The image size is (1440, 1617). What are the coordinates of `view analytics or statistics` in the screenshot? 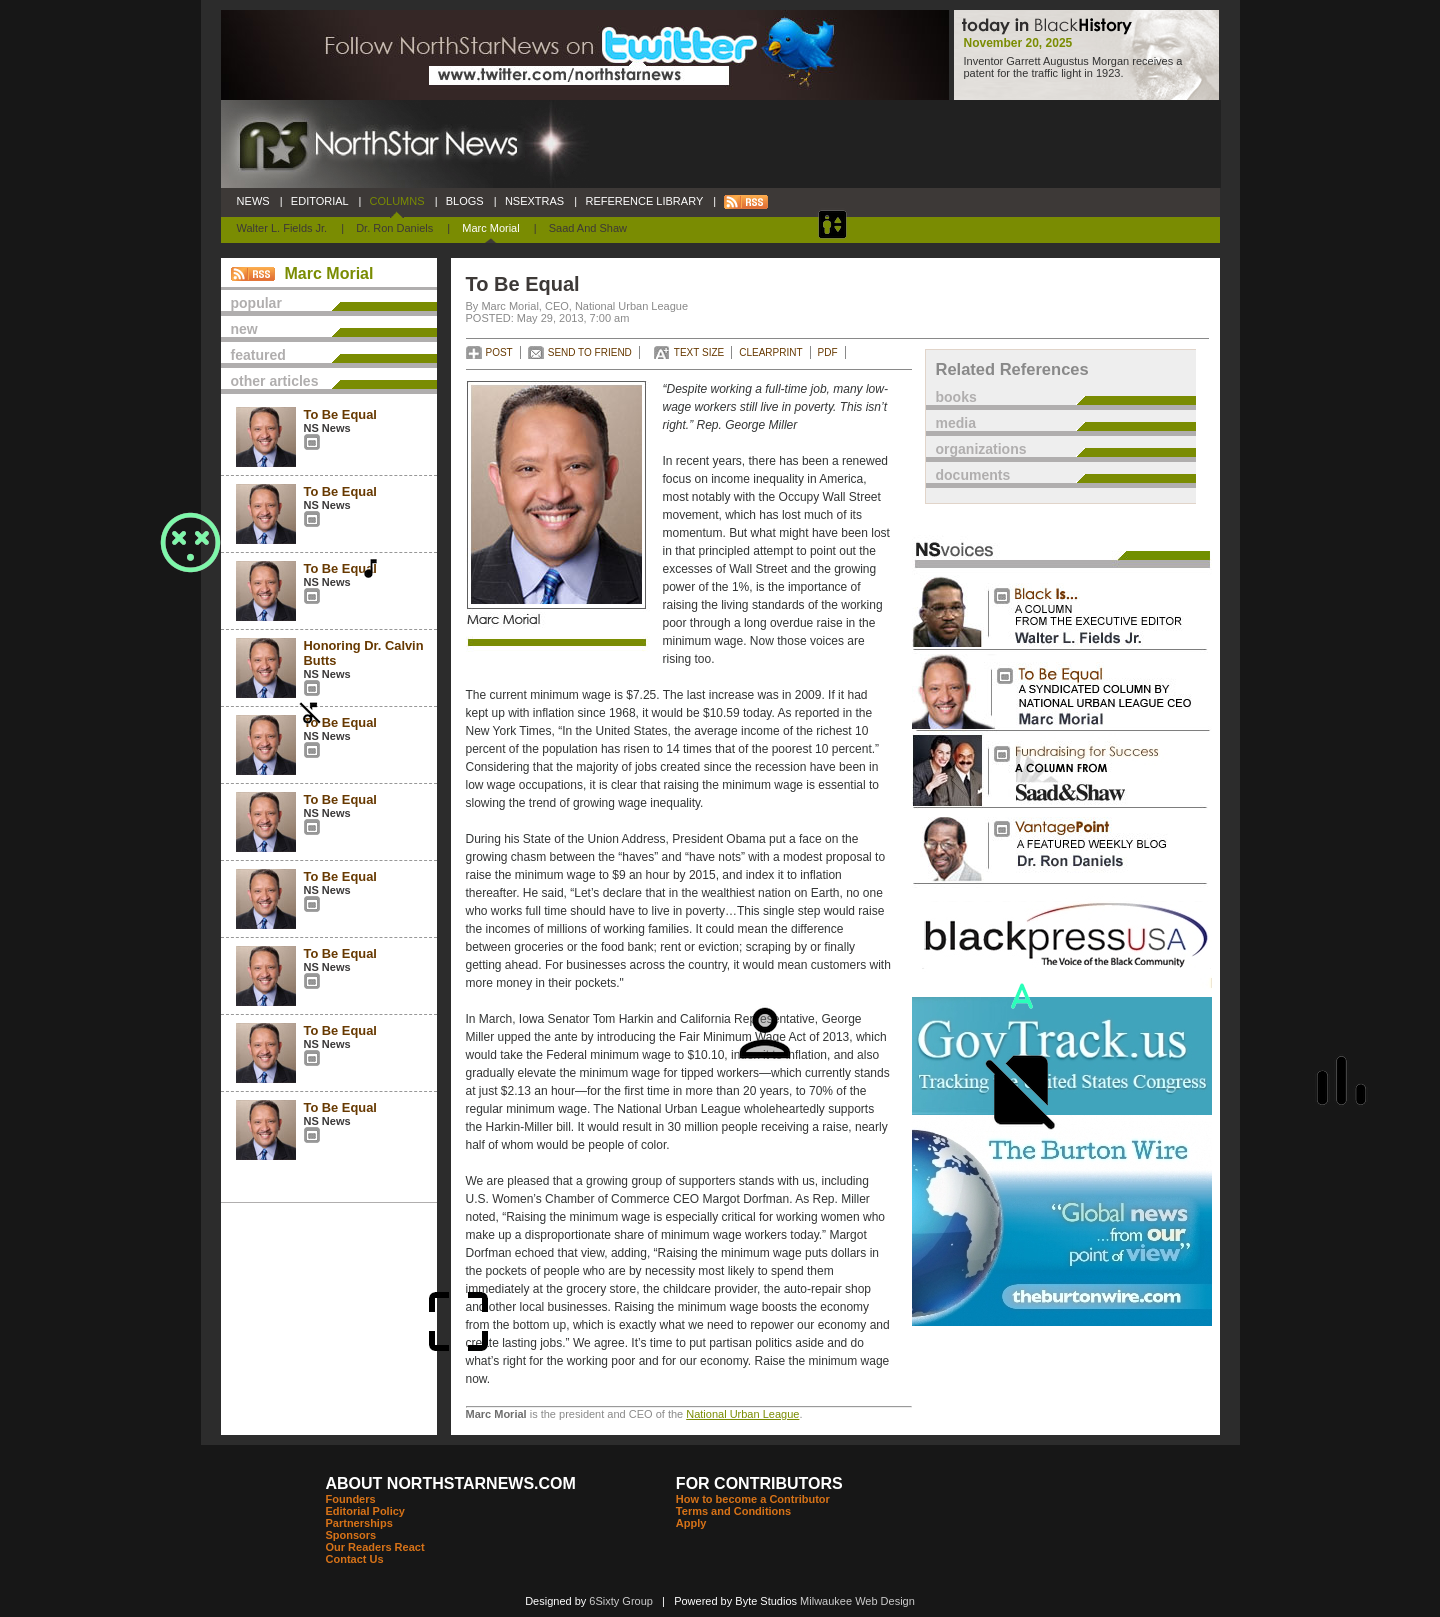 It's located at (1341, 1080).